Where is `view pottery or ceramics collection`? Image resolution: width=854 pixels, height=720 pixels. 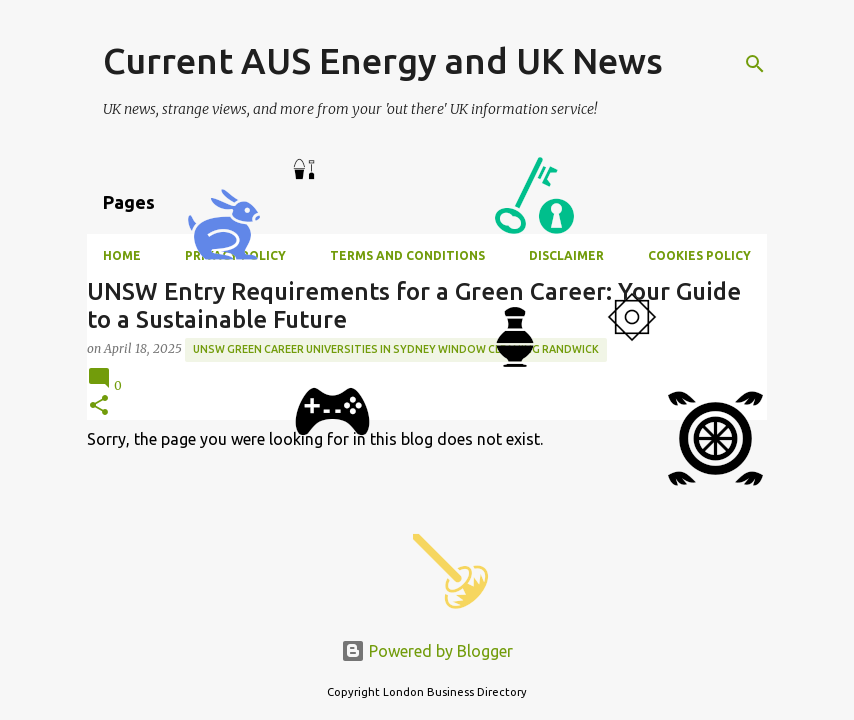 view pottery or ceramics collection is located at coordinates (515, 337).